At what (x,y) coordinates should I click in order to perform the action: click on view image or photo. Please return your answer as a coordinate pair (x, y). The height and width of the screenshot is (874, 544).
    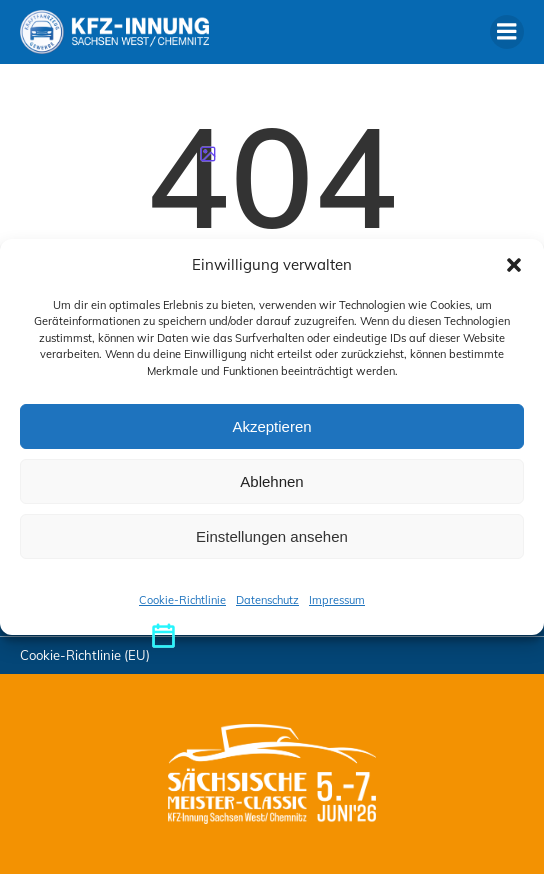
    Looking at the image, I should click on (208, 154).